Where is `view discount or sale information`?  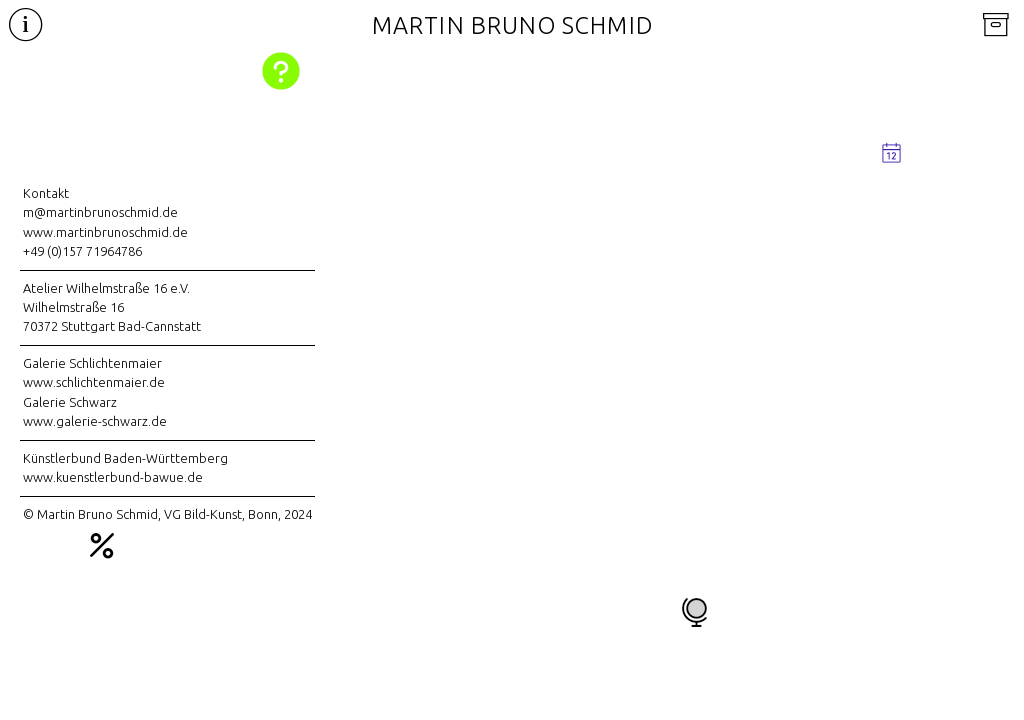 view discount or sale information is located at coordinates (102, 545).